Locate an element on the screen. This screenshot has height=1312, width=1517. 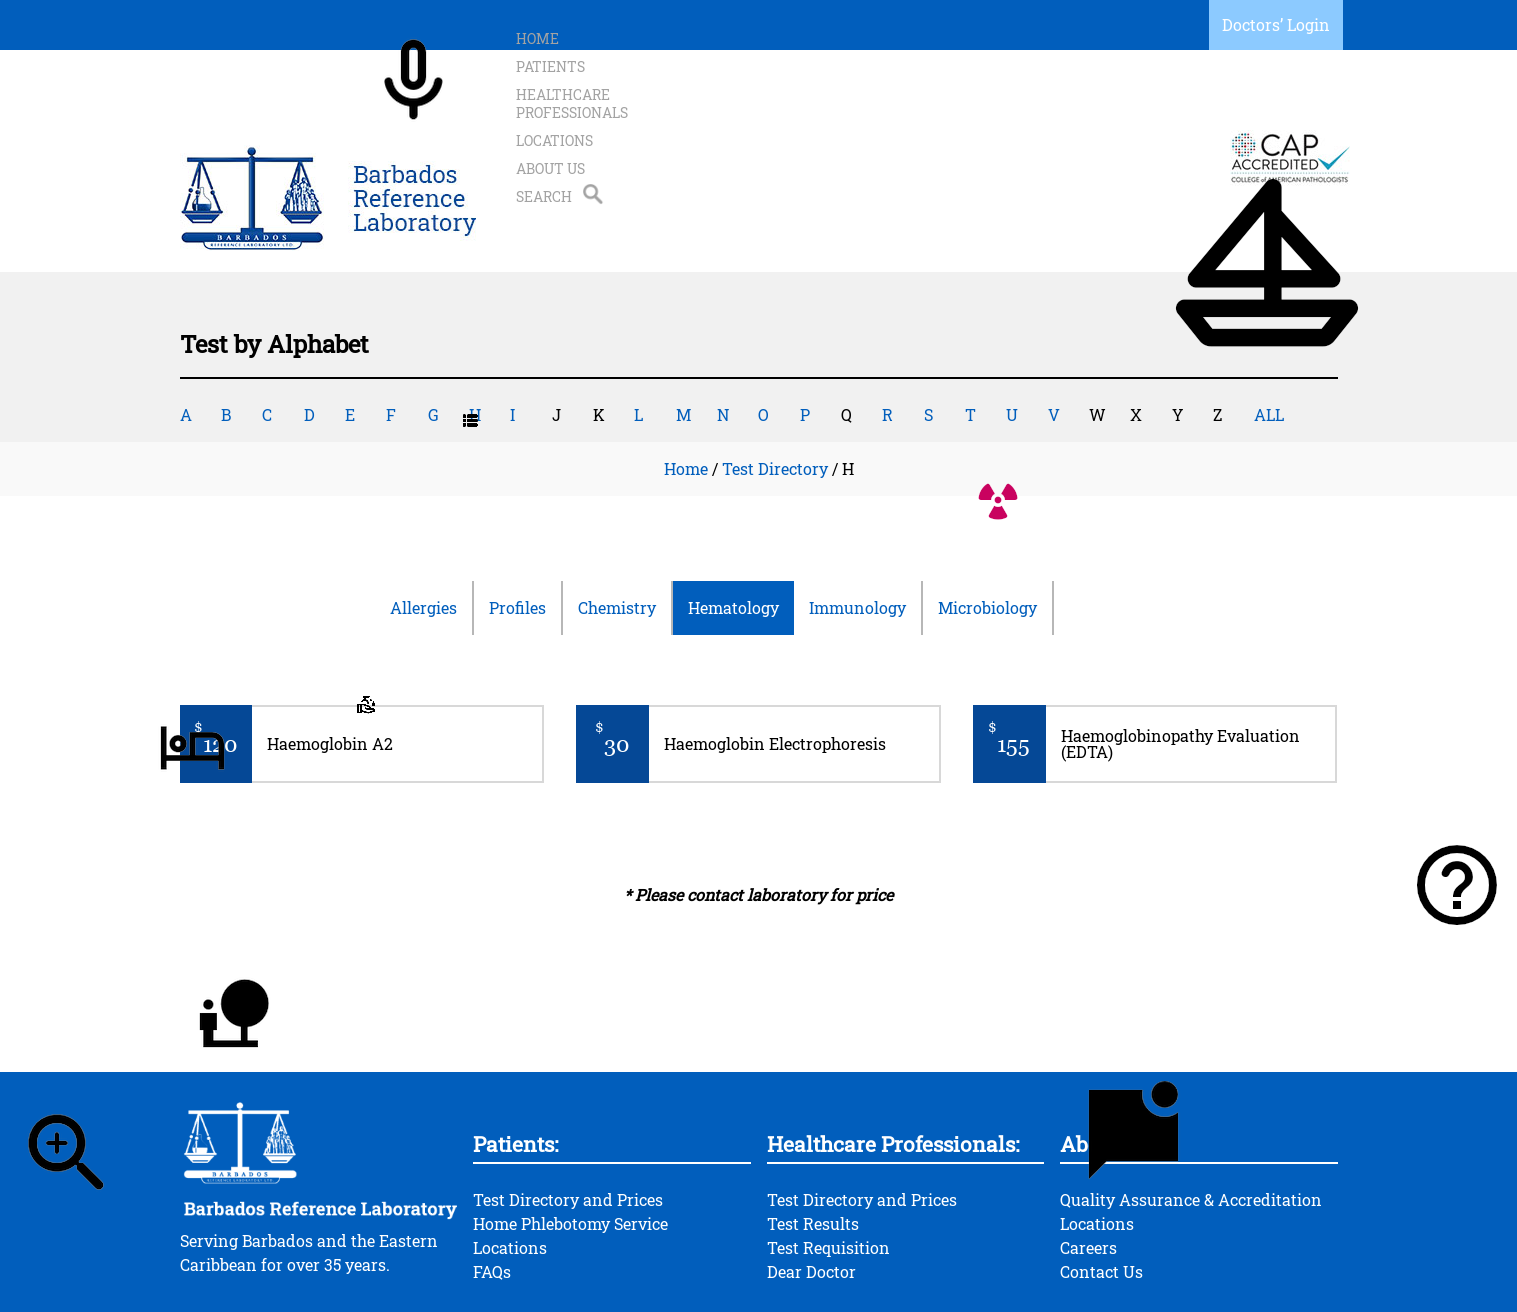
switch to list view is located at coordinates (470, 420).